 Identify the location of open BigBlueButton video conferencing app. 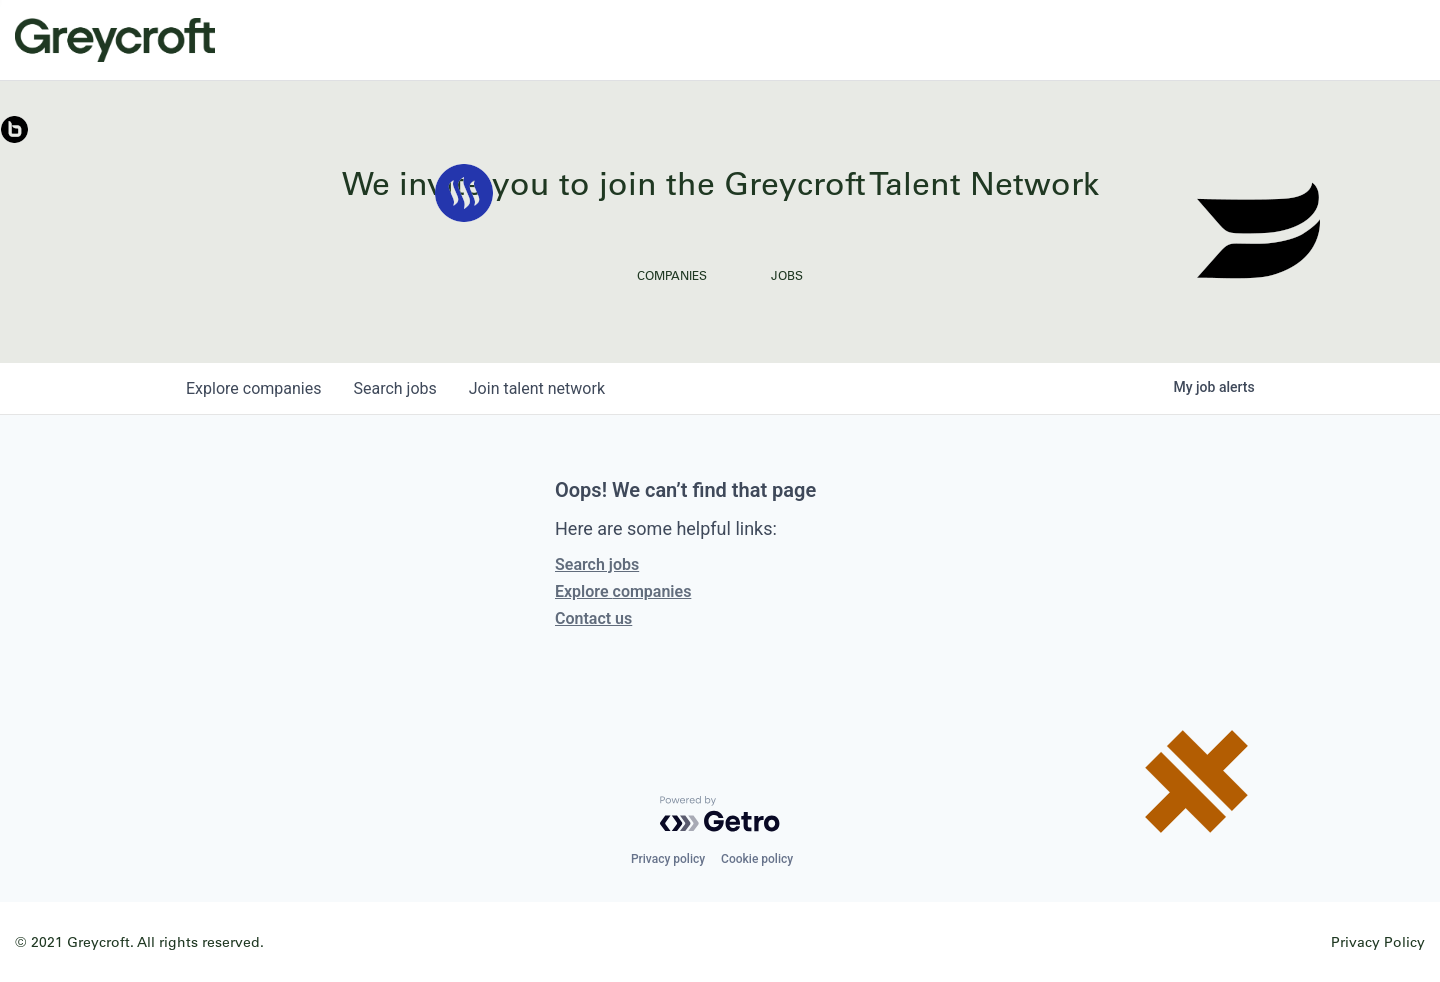
(14, 129).